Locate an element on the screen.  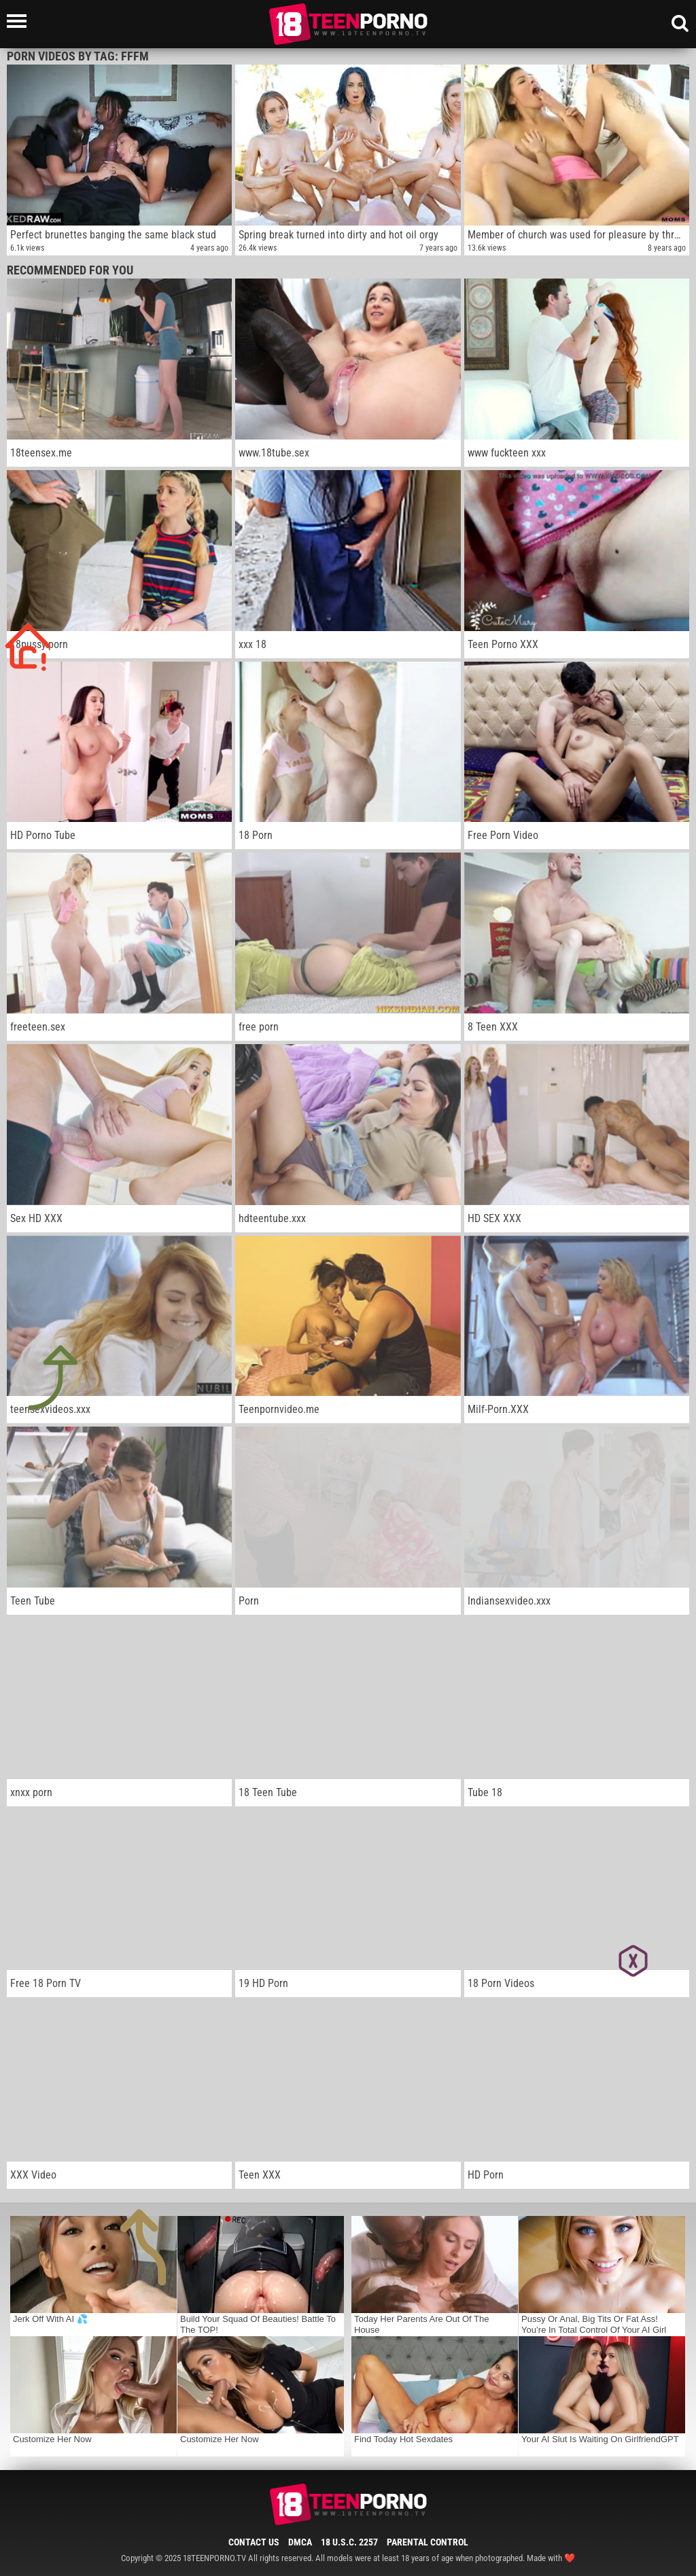
go back to previous screen is located at coordinates (147, 2247).